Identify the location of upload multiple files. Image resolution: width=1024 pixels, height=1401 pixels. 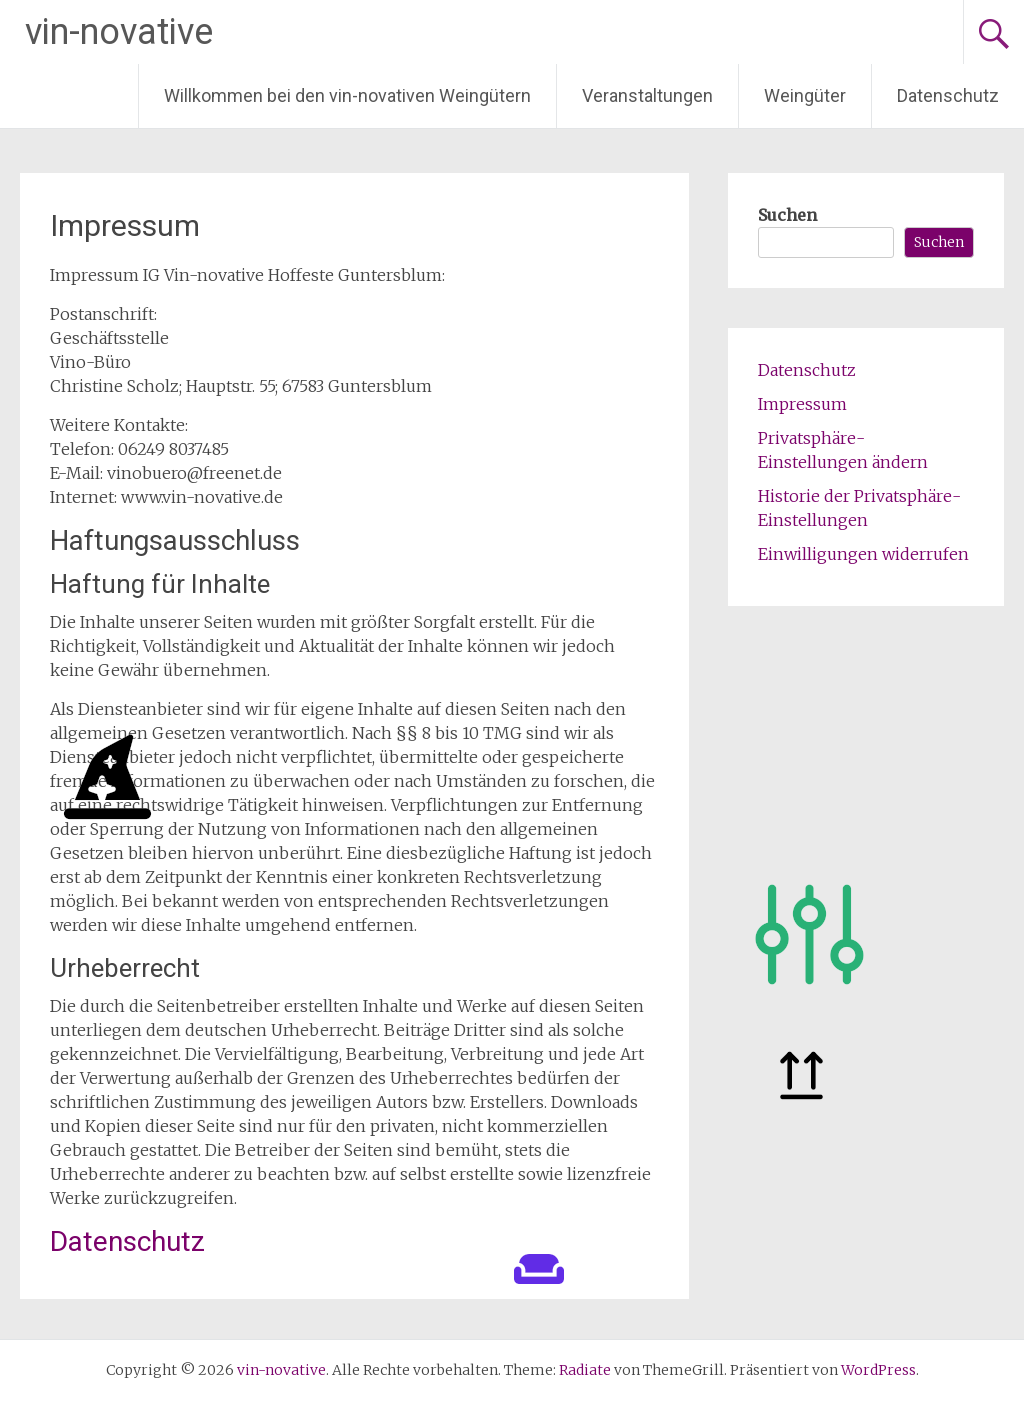
(801, 1075).